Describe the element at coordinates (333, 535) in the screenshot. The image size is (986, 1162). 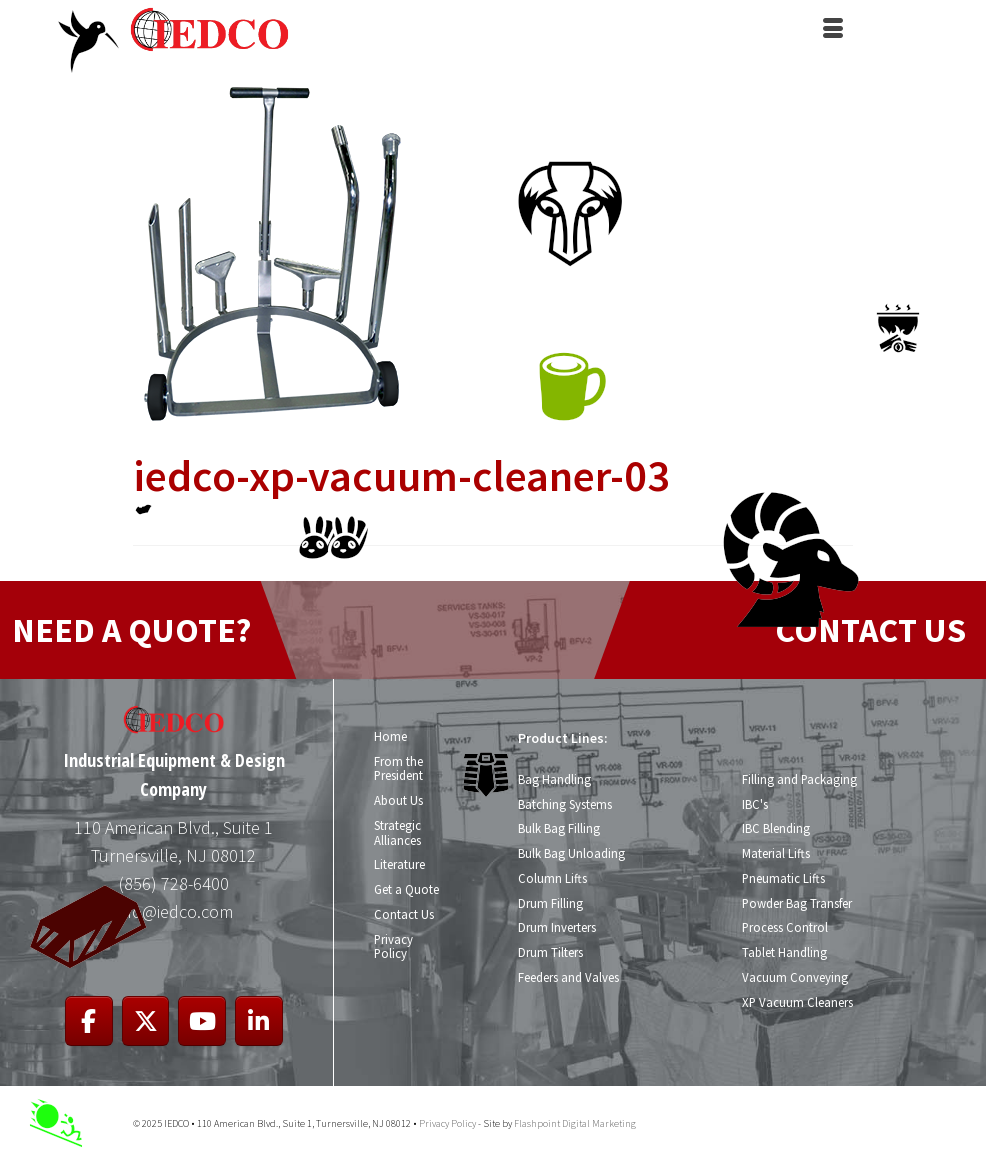
I see `equip bunny slippers cosmetic item` at that location.